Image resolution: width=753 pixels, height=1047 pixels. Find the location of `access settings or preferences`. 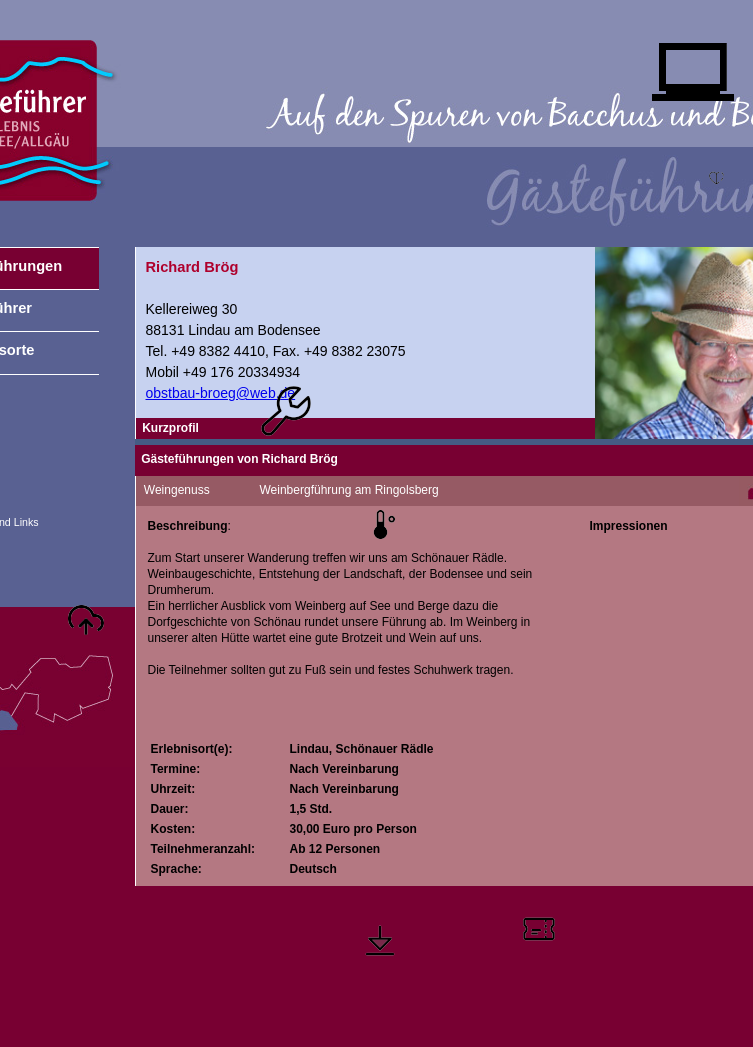

access settings or preferences is located at coordinates (286, 411).